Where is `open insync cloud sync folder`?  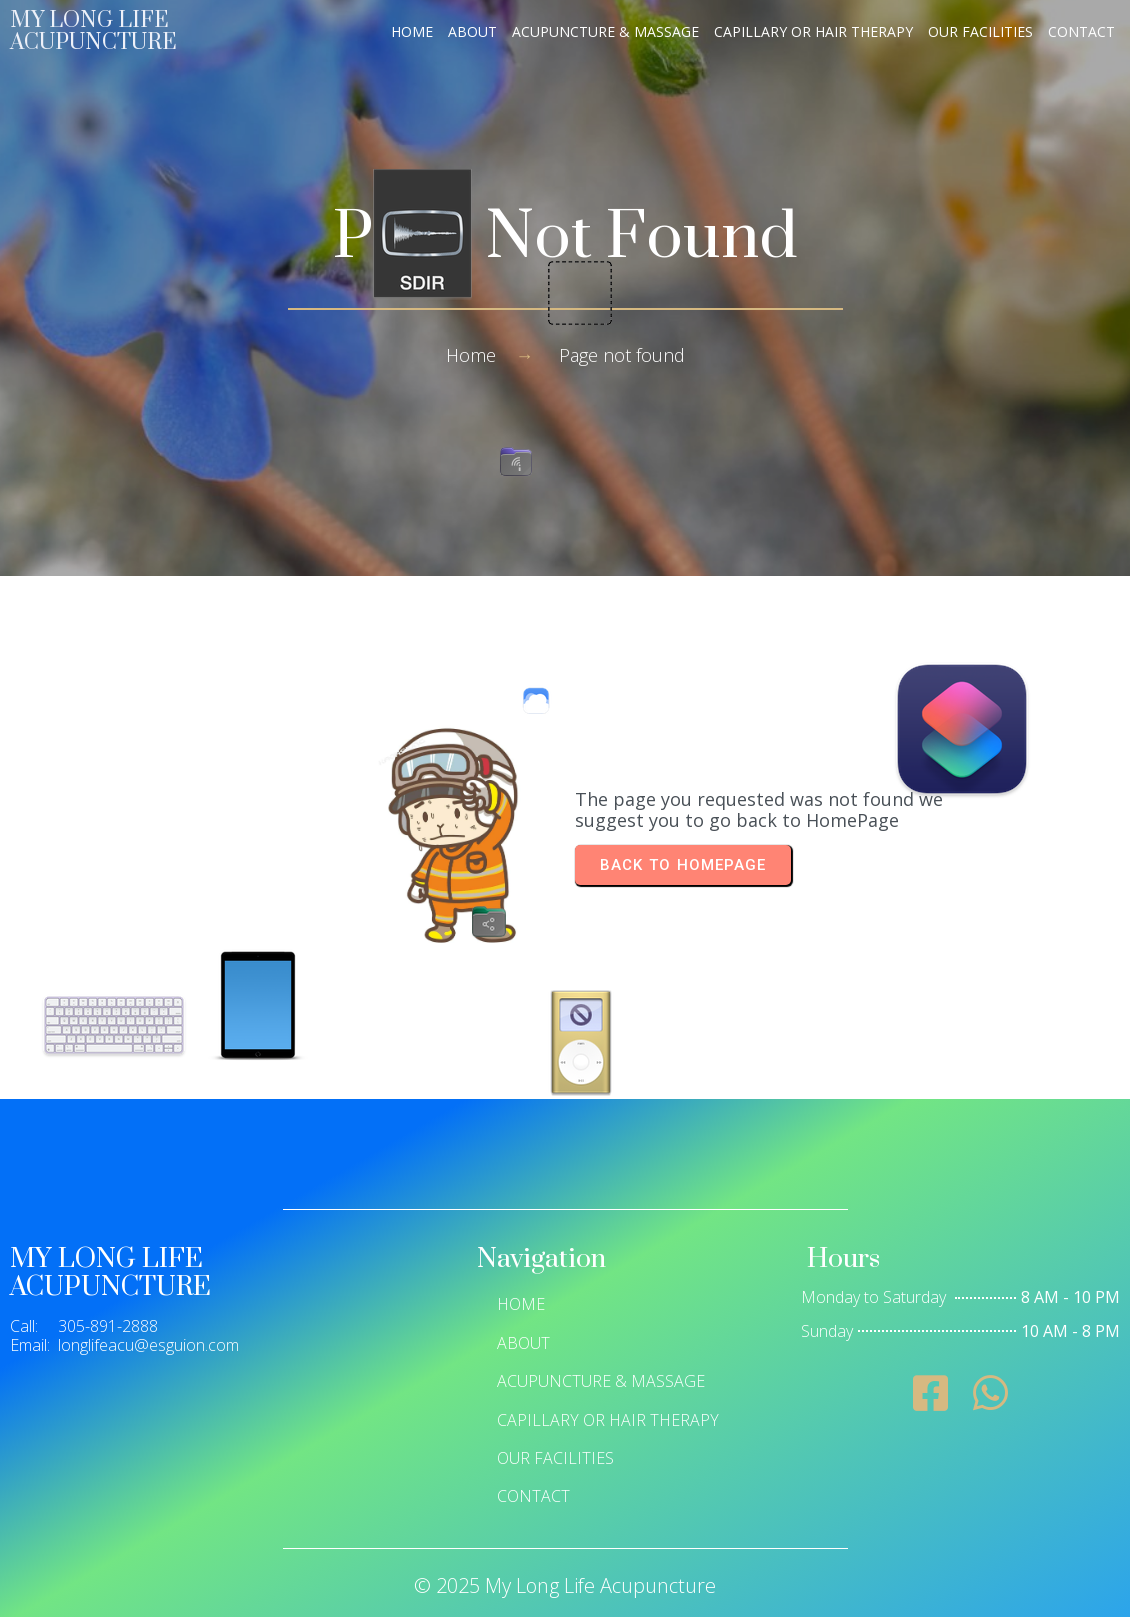
open insync cloud sync folder is located at coordinates (516, 461).